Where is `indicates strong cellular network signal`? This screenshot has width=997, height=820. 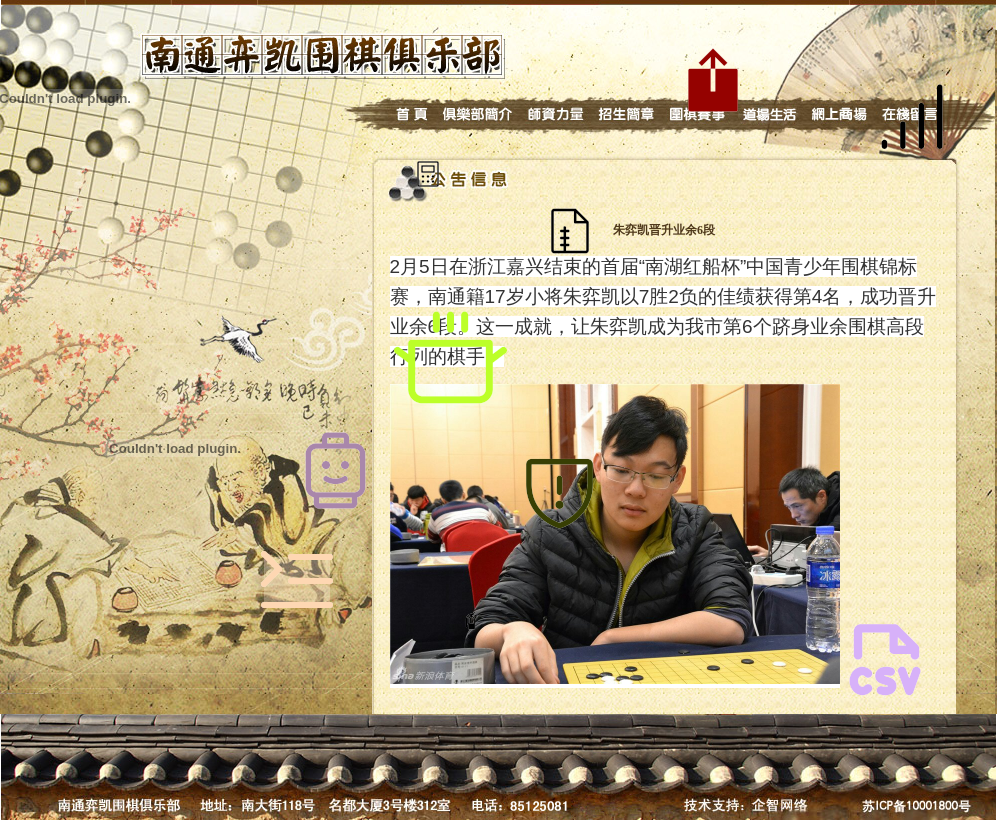
indicates strong cellular network signal is located at coordinates (925, 113).